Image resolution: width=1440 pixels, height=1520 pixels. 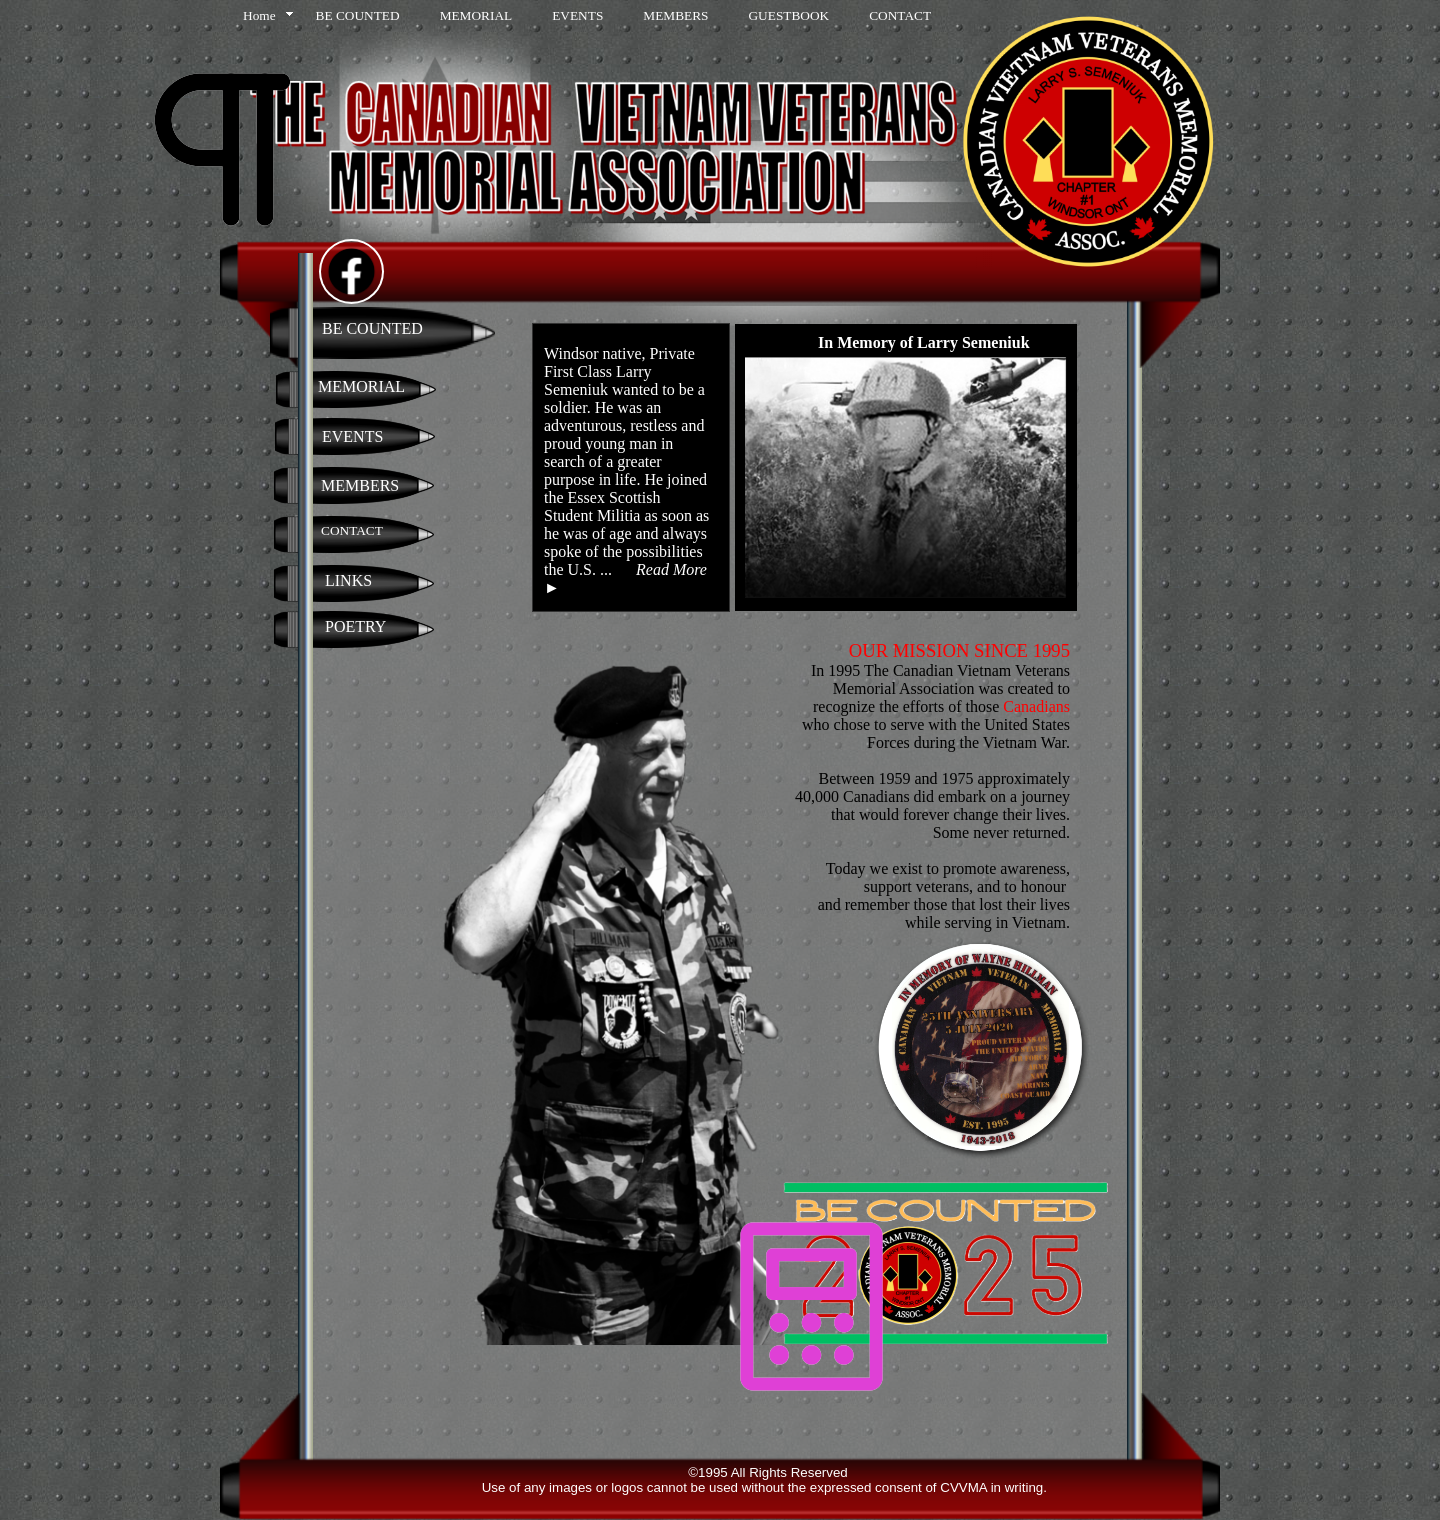 I want to click on toggle paragraph marks visibility, so click(x=222, y=149).